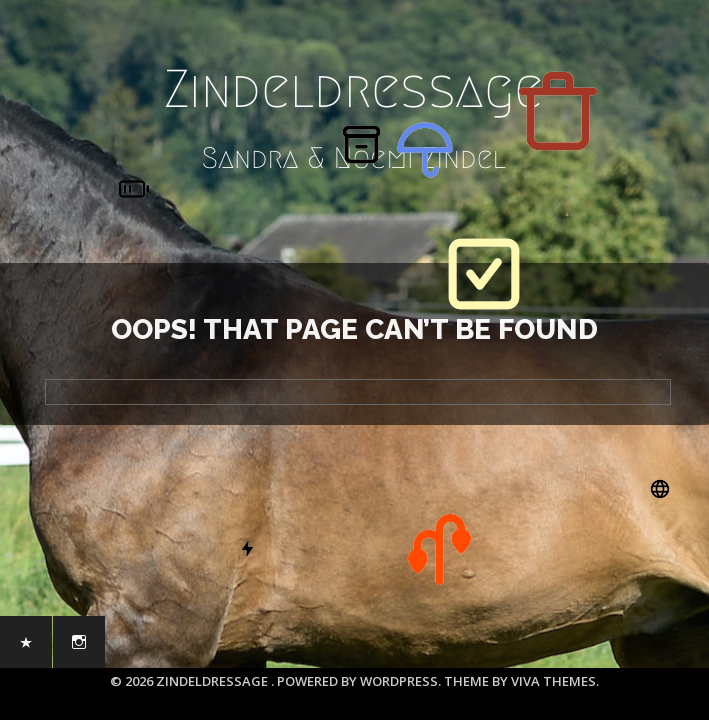 This screenshot has width=709, height=720. I want to click on delete this item, so click(558, 111).